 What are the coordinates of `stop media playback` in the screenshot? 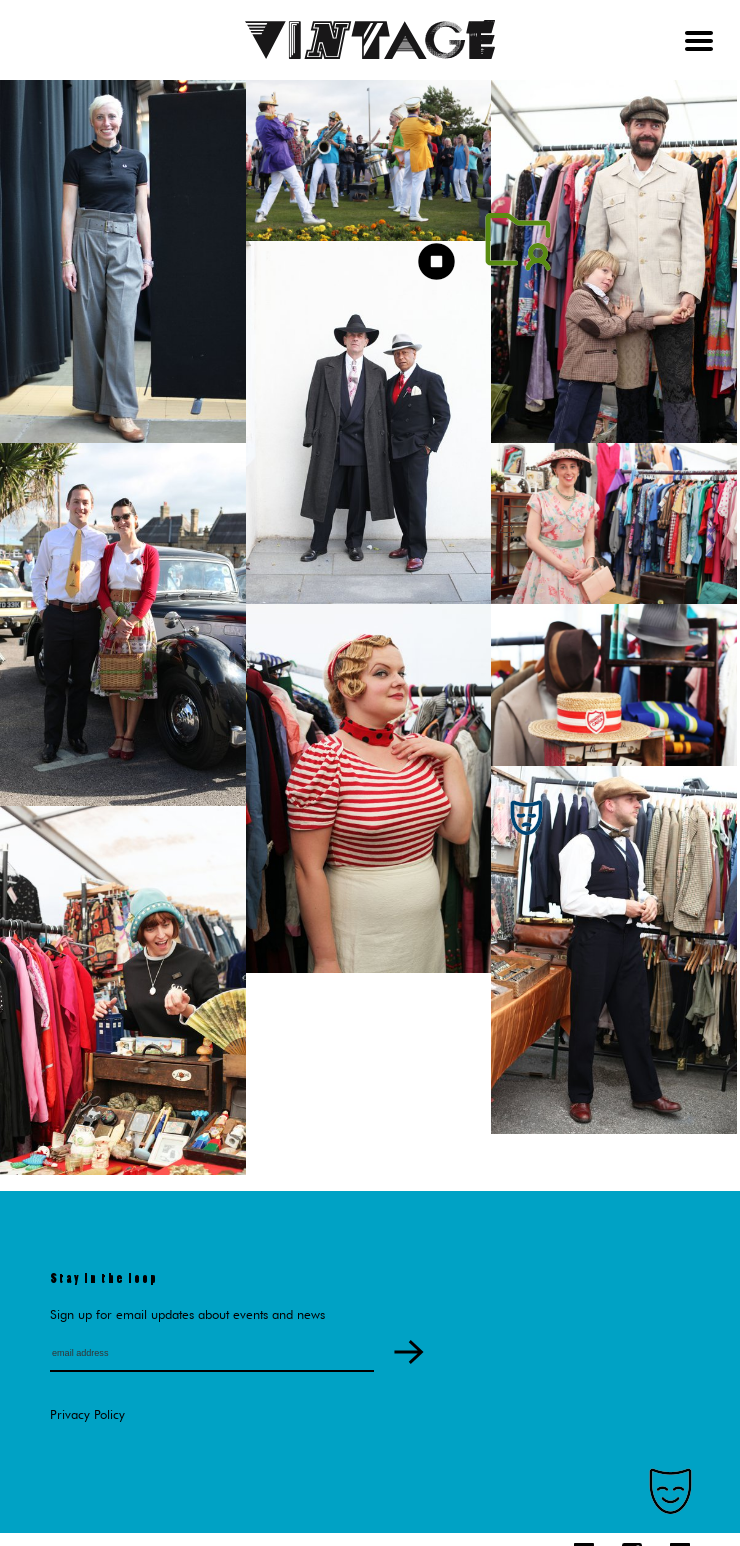 It's located at (436, 261).